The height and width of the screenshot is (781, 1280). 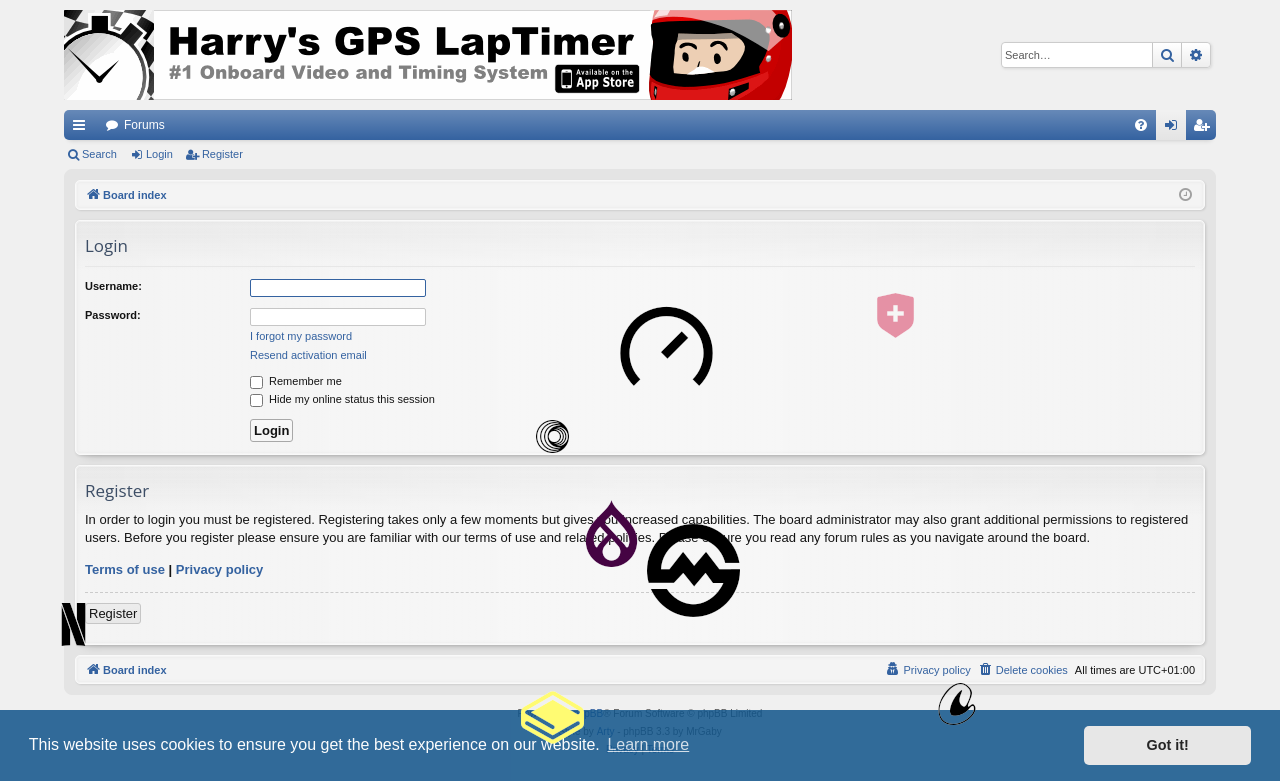 What do you see at coordinates (666, 348) in the screenshot?
I see `increase playback speed` at bounding box center [666, 348].